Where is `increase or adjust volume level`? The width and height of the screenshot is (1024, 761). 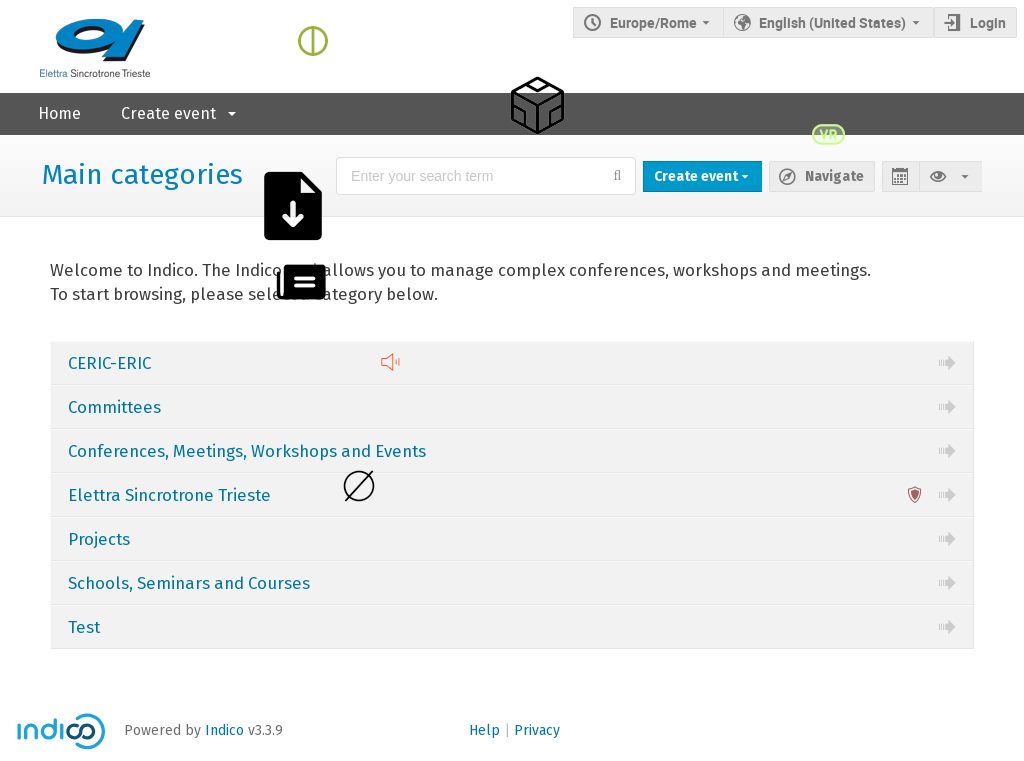 increase or adjust volume level is located at coordinates (390, 362).